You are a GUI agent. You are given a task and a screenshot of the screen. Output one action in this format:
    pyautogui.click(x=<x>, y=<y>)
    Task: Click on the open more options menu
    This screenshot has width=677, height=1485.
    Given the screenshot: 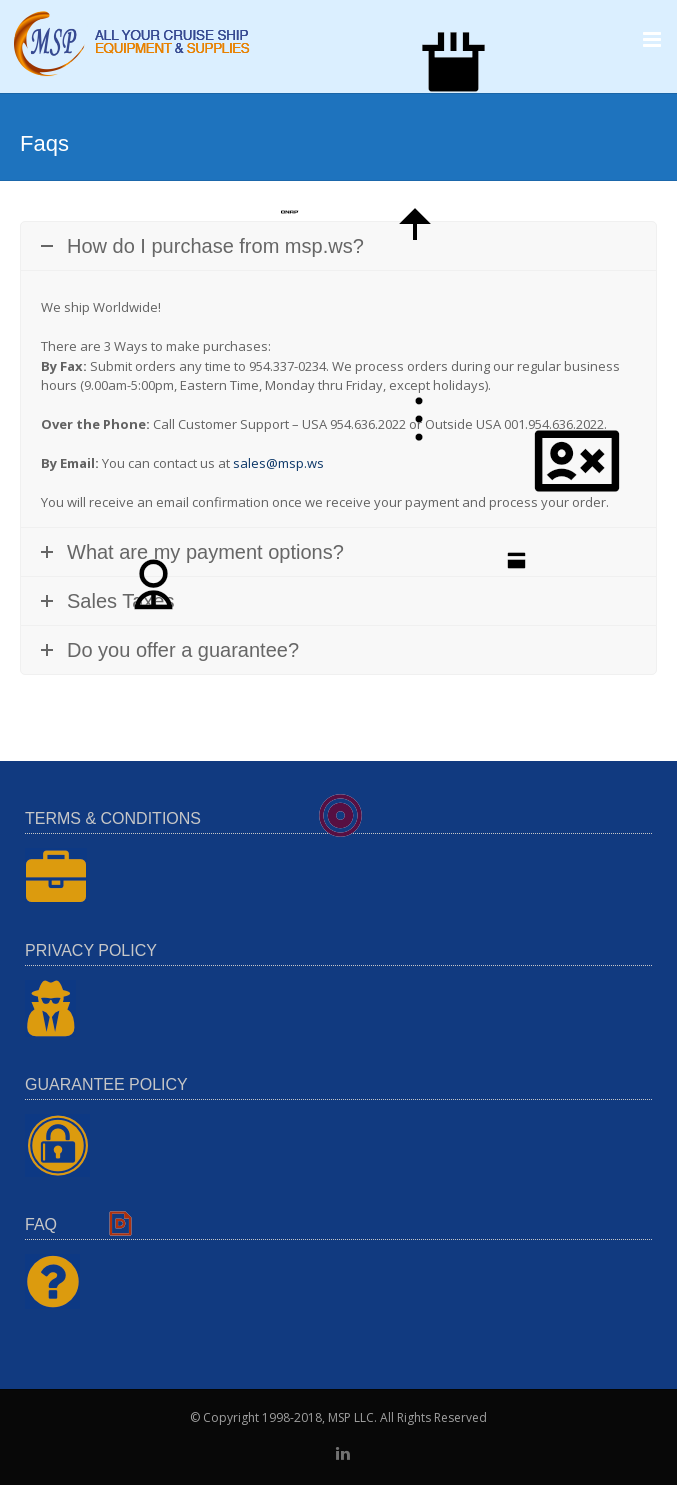 What is the action you would take?
    pyautogui.click(x=419, y=419)
    